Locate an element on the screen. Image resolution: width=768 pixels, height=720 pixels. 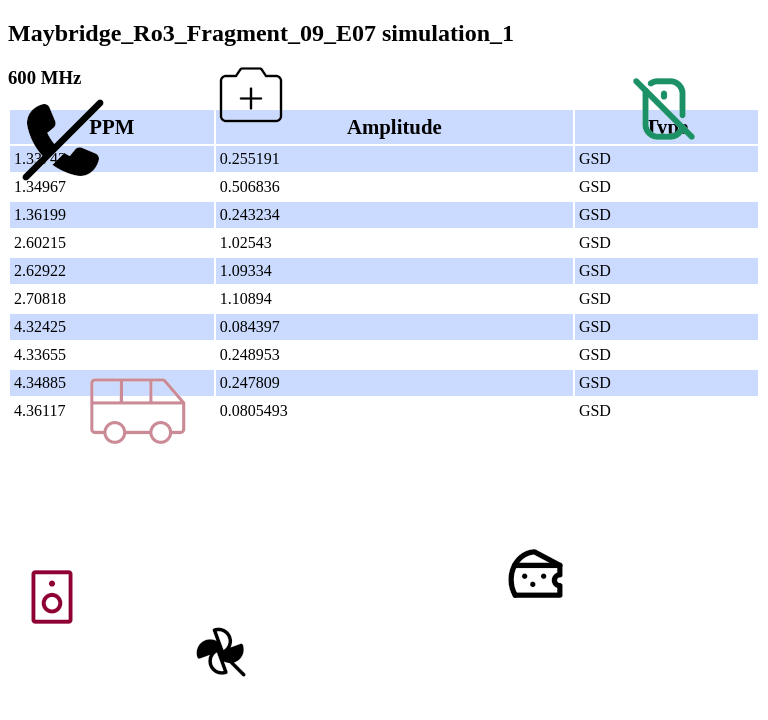
add a new photo is located at coordinates (251, 96).